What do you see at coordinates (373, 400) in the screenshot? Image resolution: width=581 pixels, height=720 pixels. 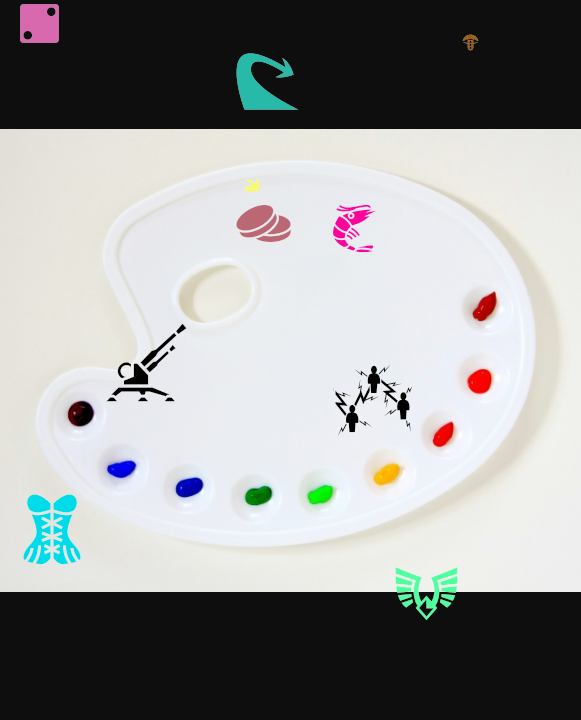 I see `activate chain lightning ability or spell` at bounding box center [373, 400].